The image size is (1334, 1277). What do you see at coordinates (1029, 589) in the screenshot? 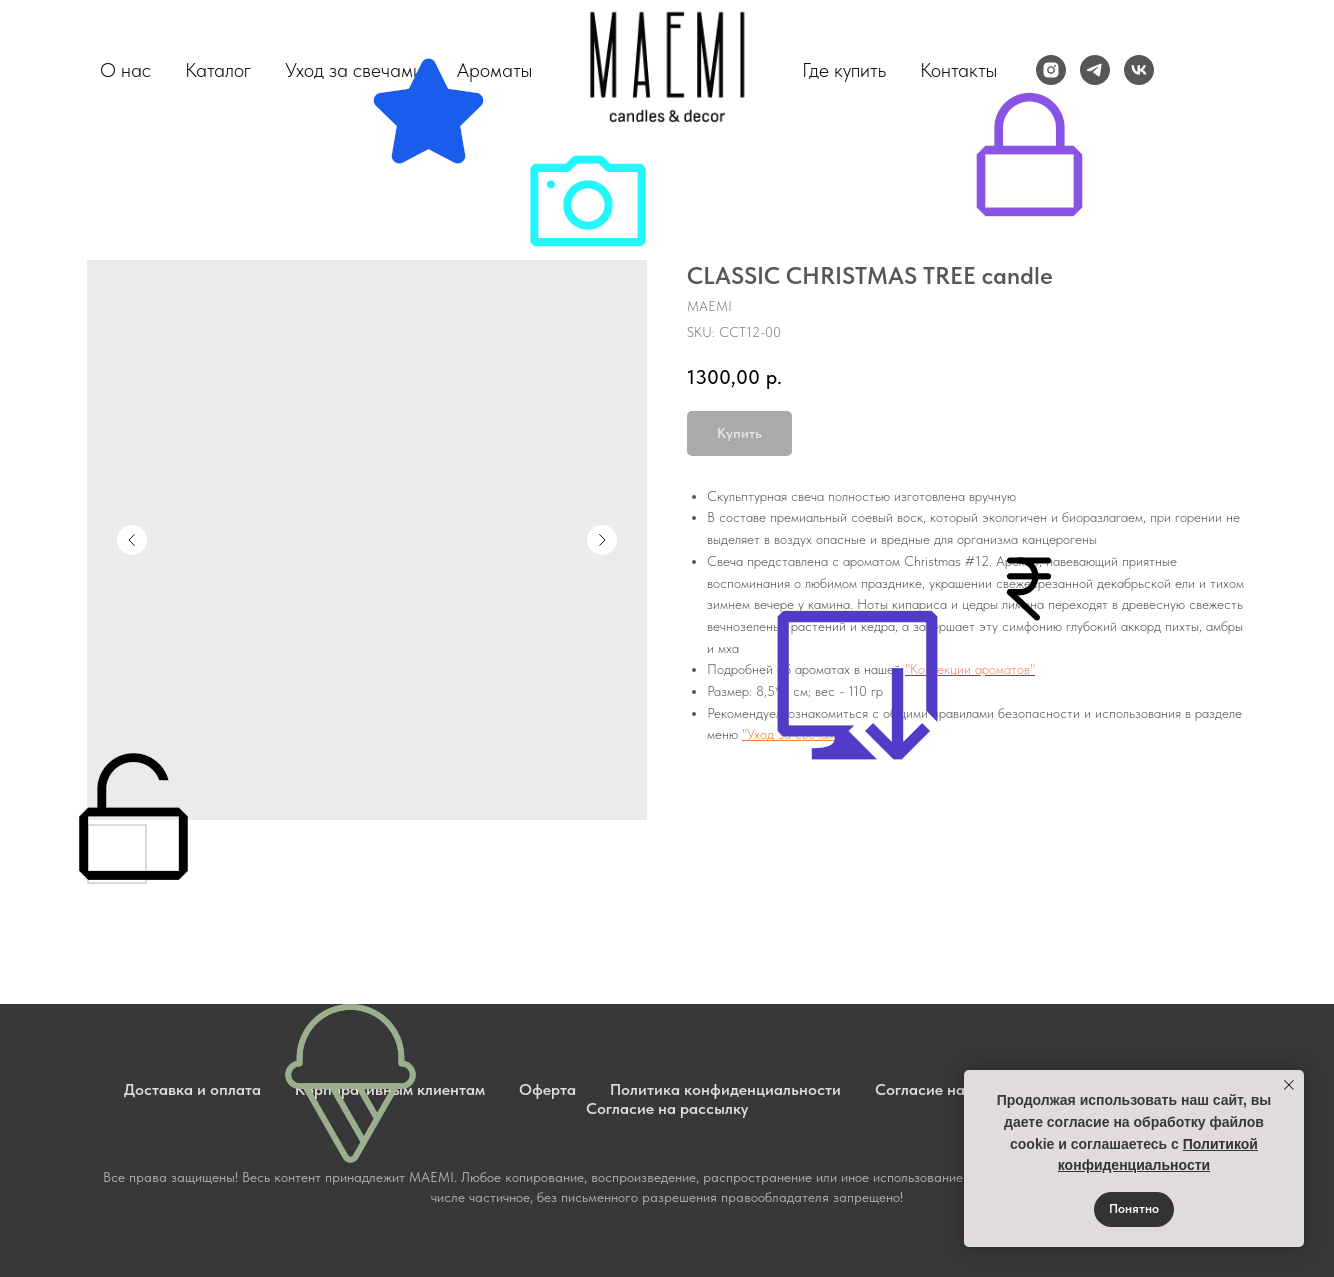
I see `view price or amount in indian rupees` at bounding box center [1029, 589].